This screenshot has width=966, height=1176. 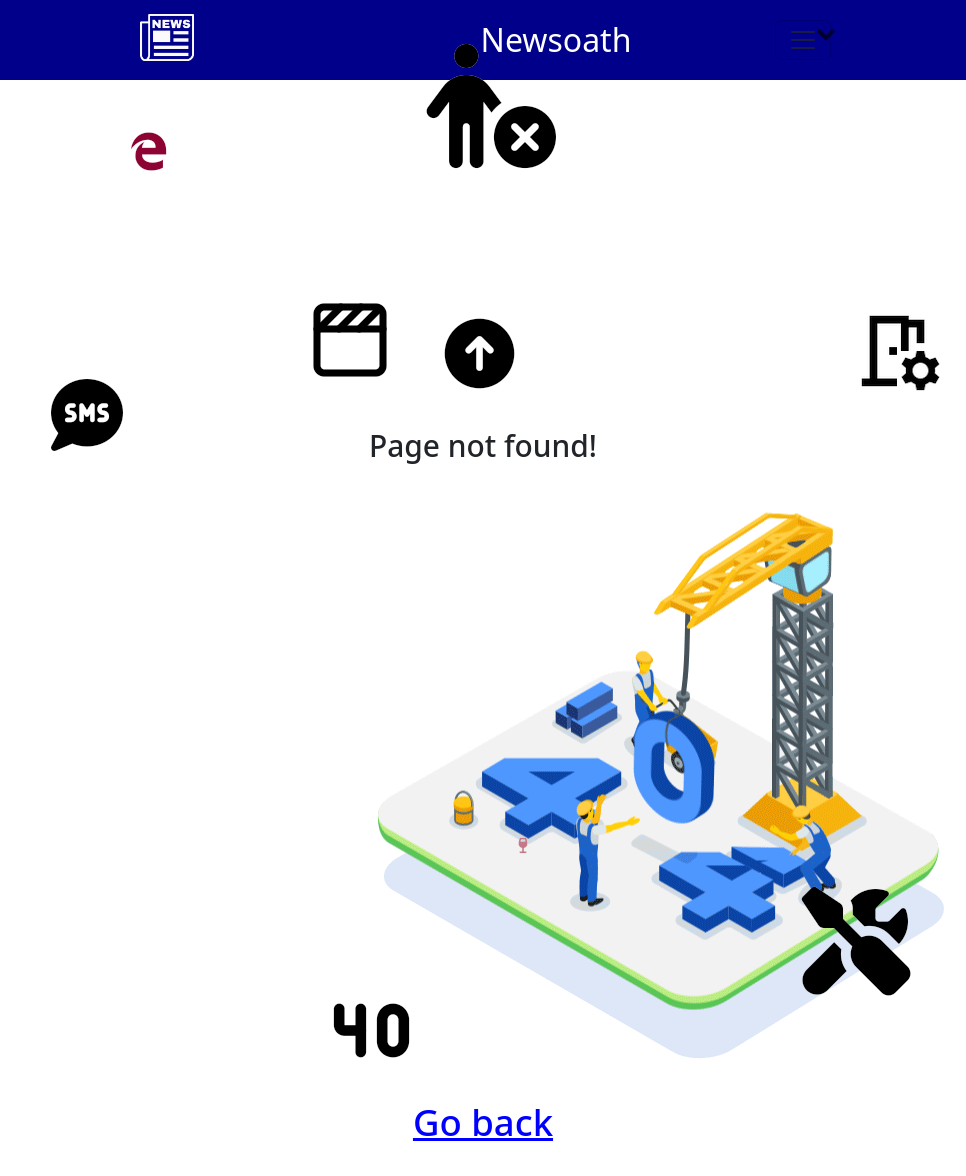 What do you see at coordinates (897, 351) in the screenshot?
I see `adjust room or space settings` at bounding box center [897, 351].